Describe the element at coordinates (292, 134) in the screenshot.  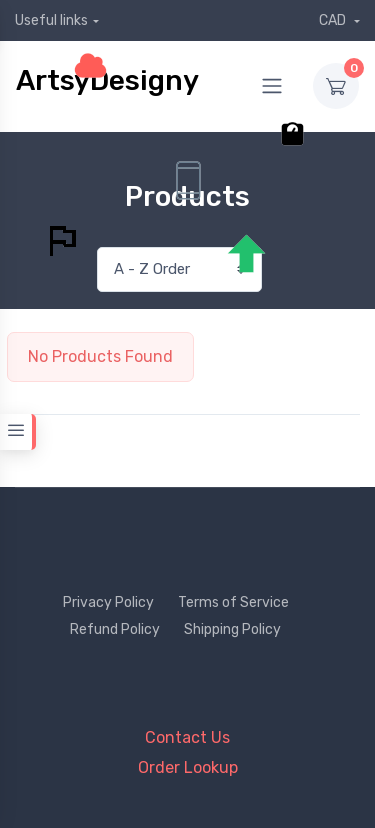
I see `view weight or body measurements` at that location.